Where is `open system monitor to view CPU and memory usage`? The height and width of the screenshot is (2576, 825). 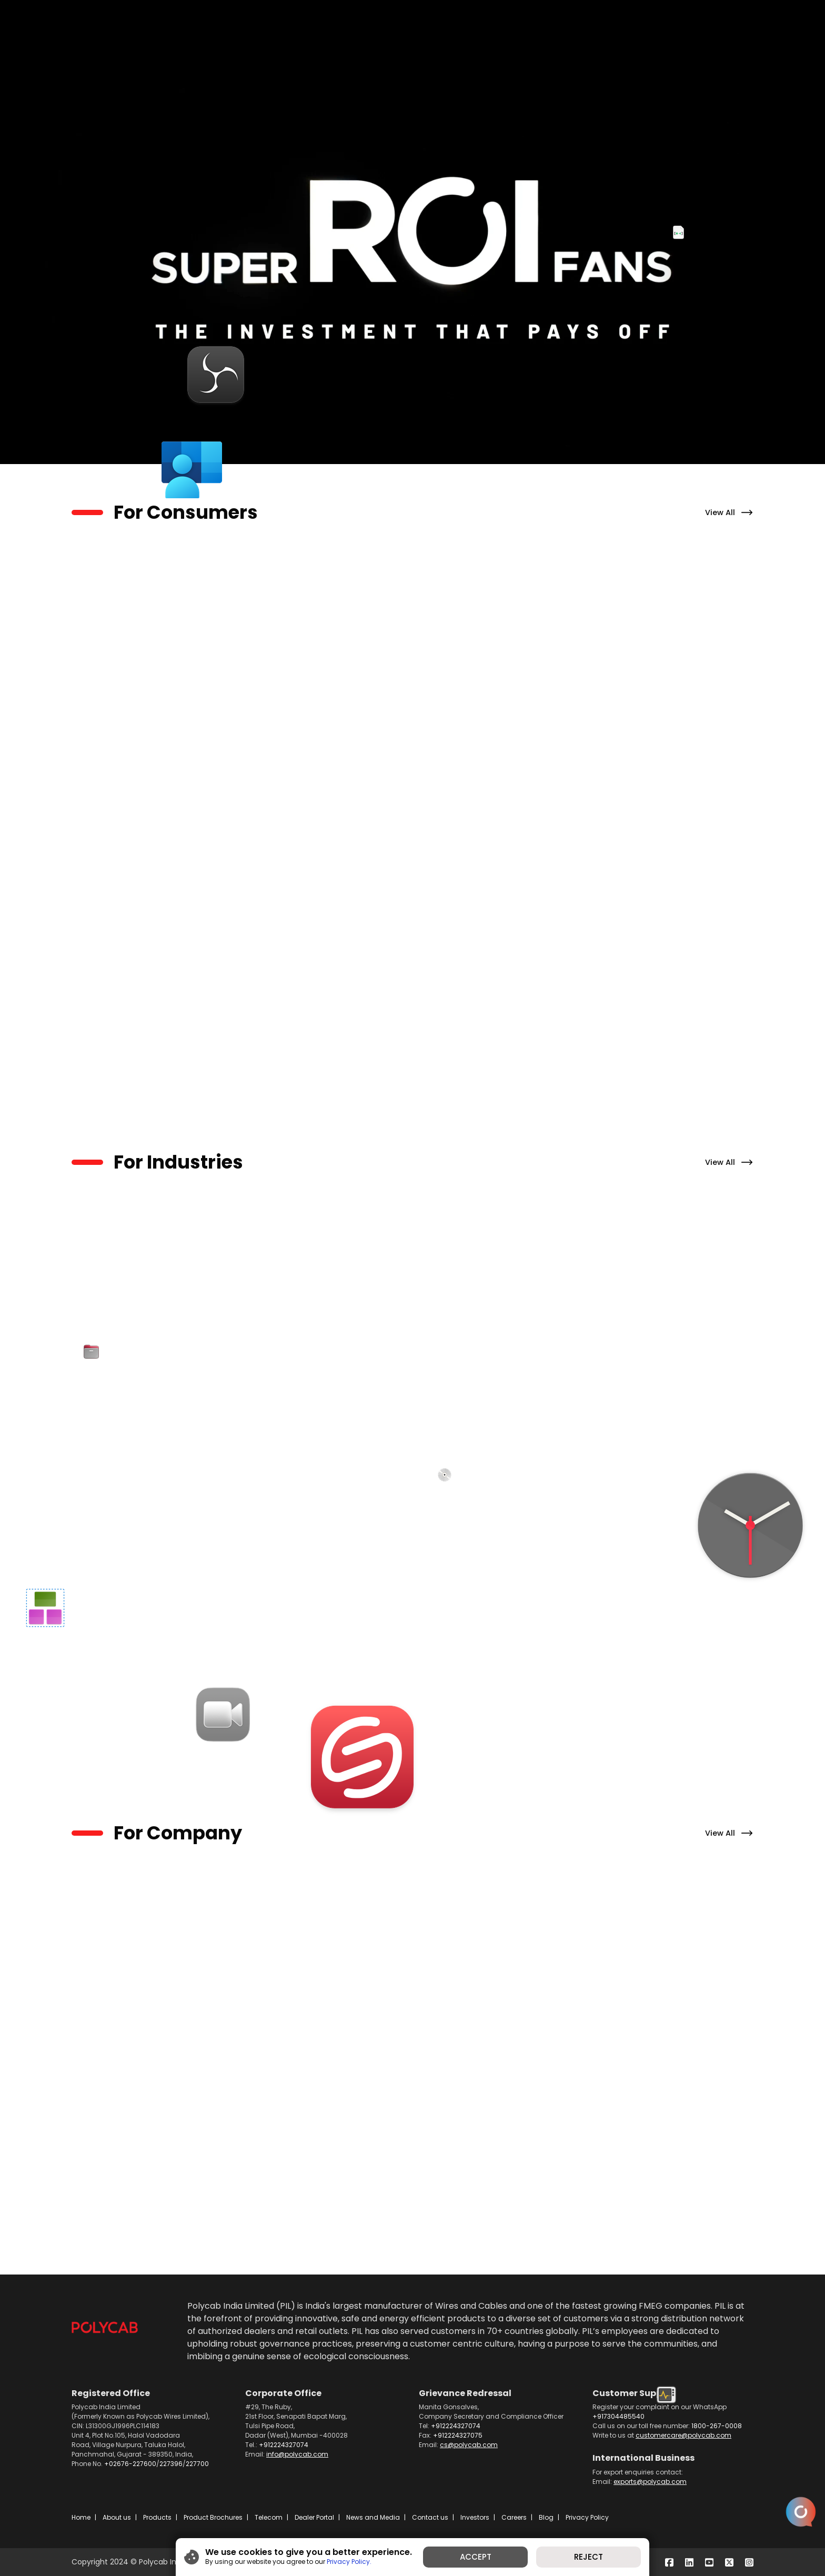
open system monitor to view CPU and memory usage is located at coordinates (666, 2394).